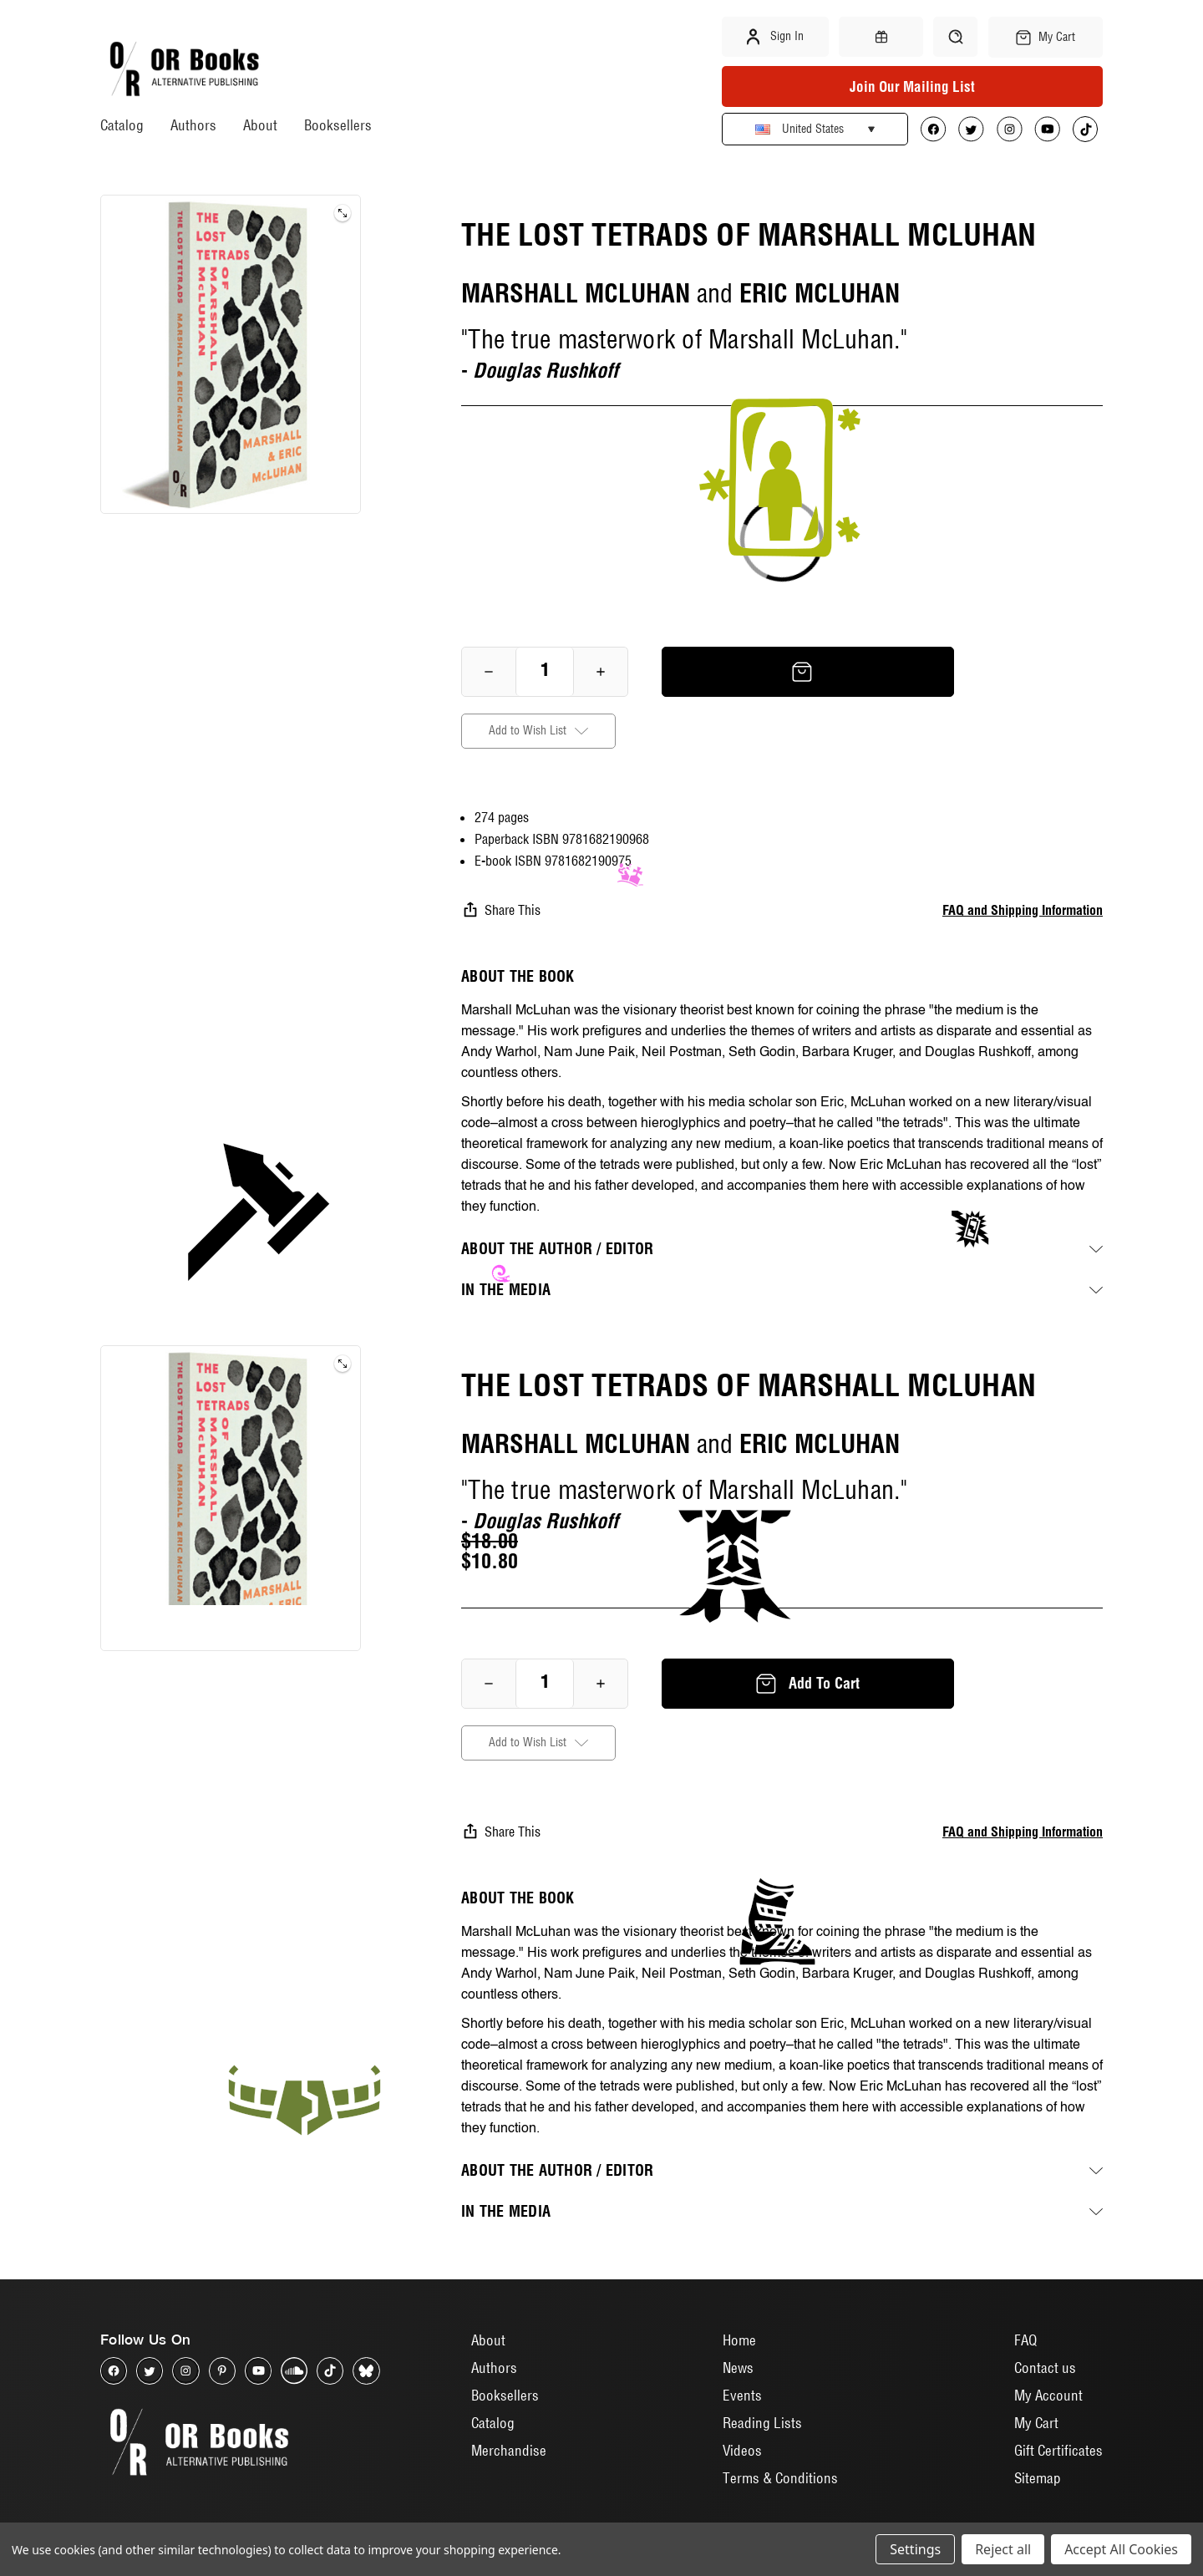  Describe the element at coordinates (262, 1216) in the screenshot. I see `access building or crafting tools` at that location.